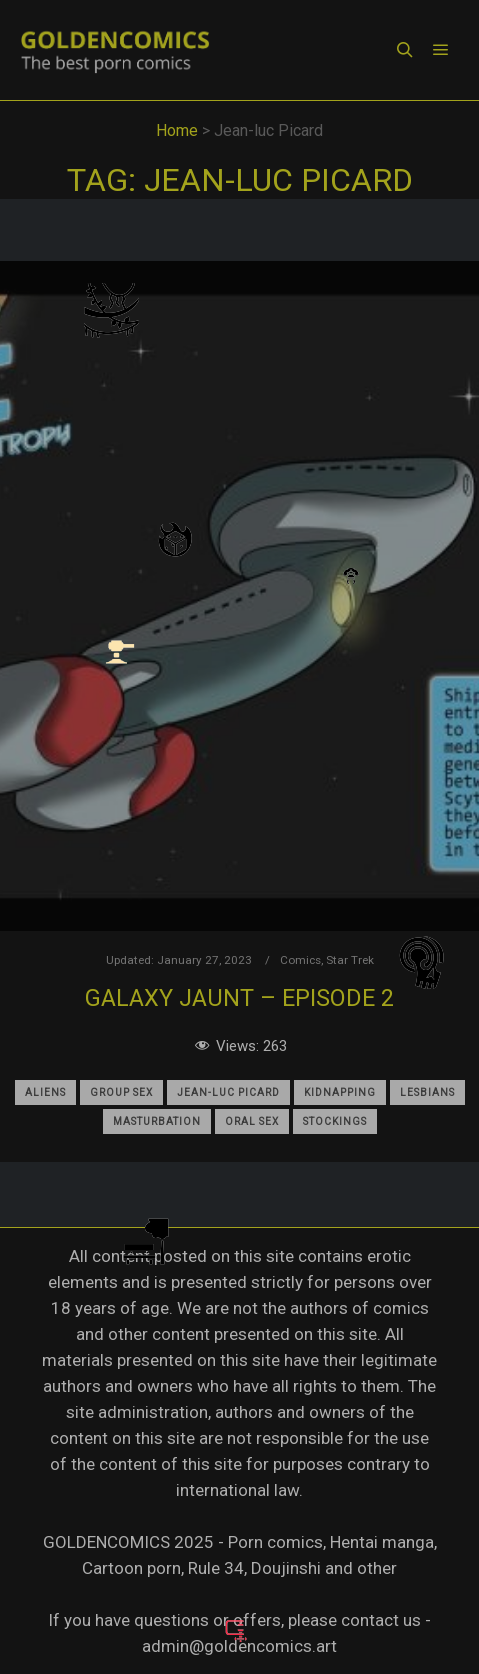  What do you see at coordinates (111, 310) in the screenshot?
I see `nature or plant-themed game element` at bounding box center [111, 310].